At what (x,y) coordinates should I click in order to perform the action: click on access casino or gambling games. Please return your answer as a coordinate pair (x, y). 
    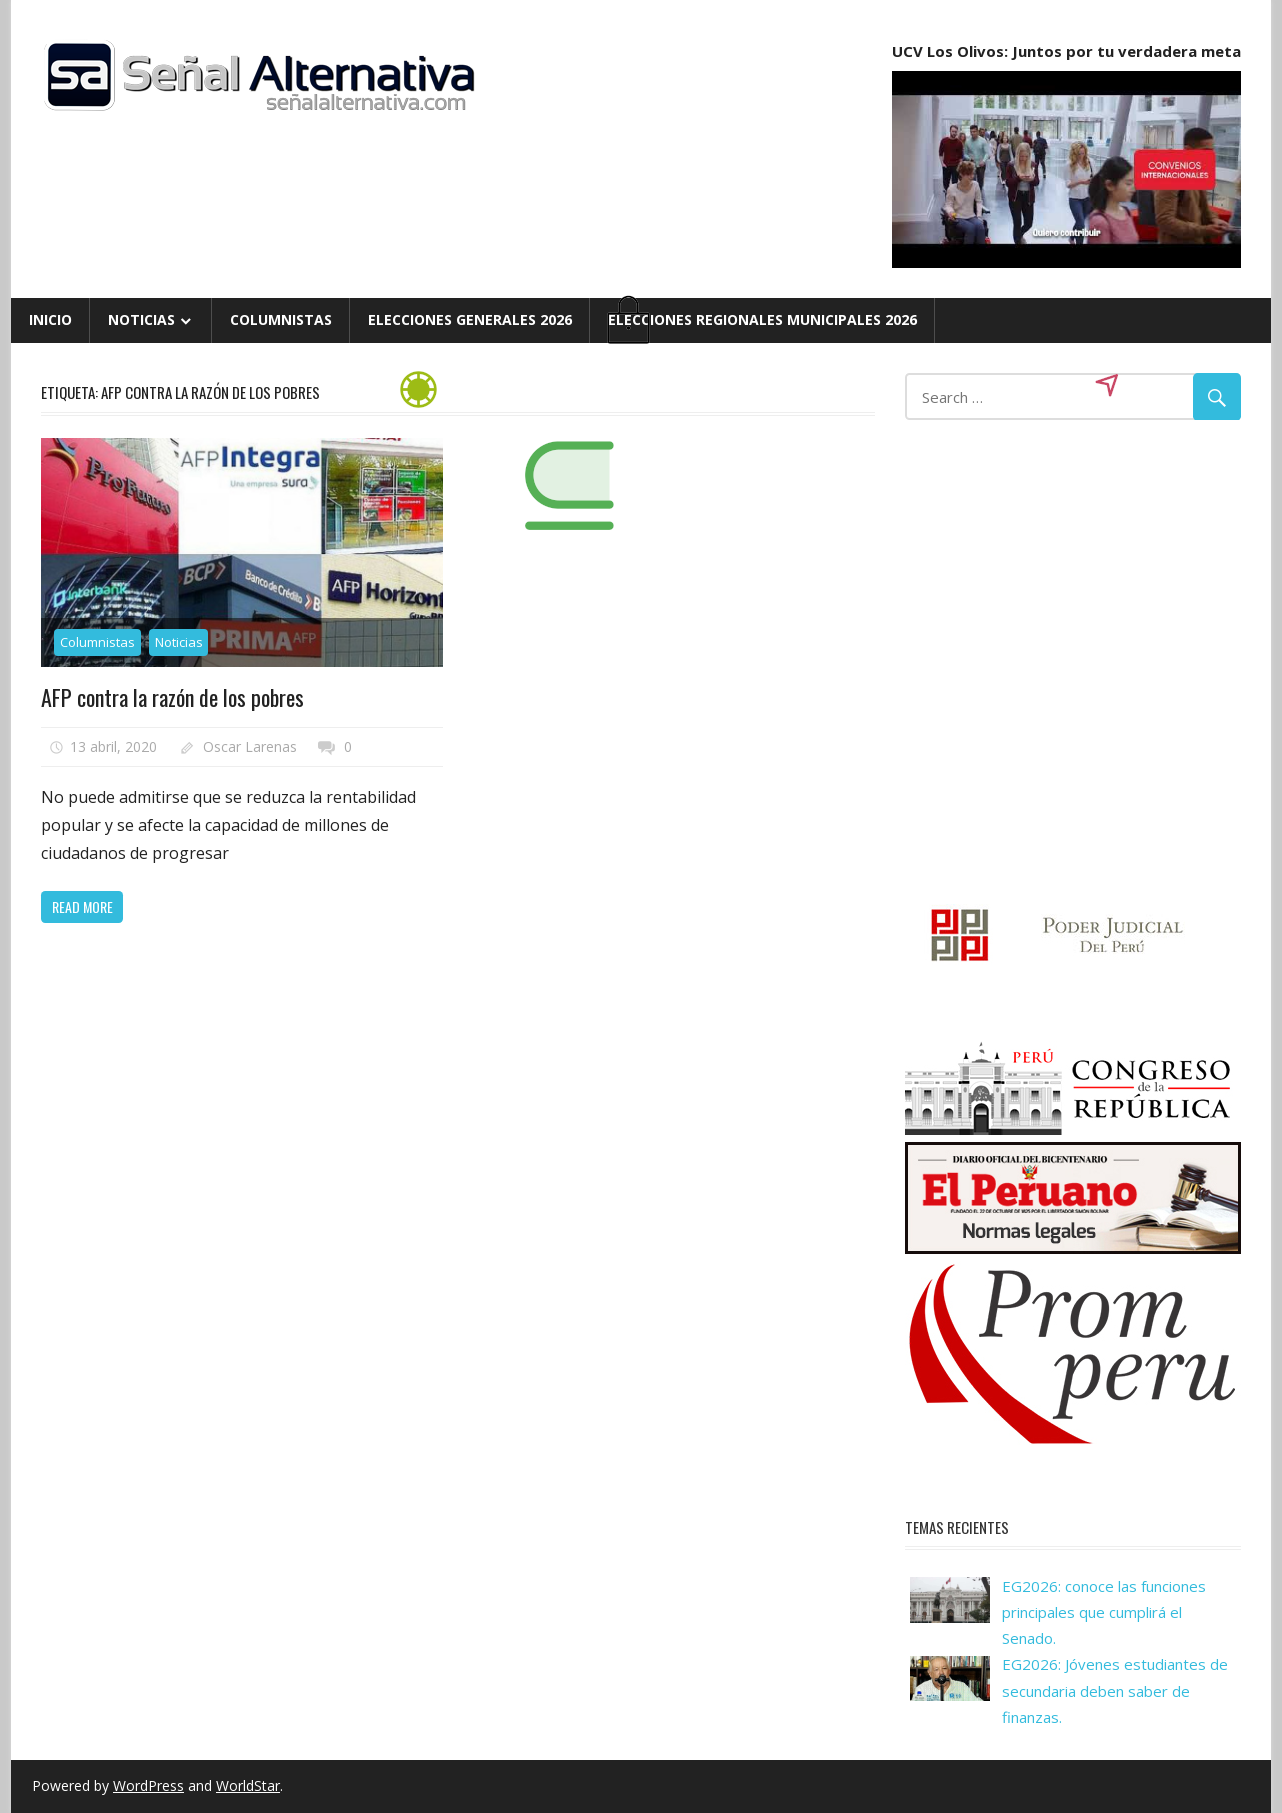
    Looking at the image, I should click on (418, 389).